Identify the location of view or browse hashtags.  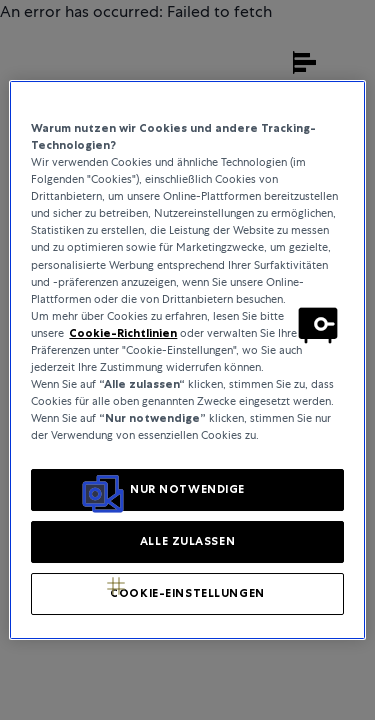
(116, 586).